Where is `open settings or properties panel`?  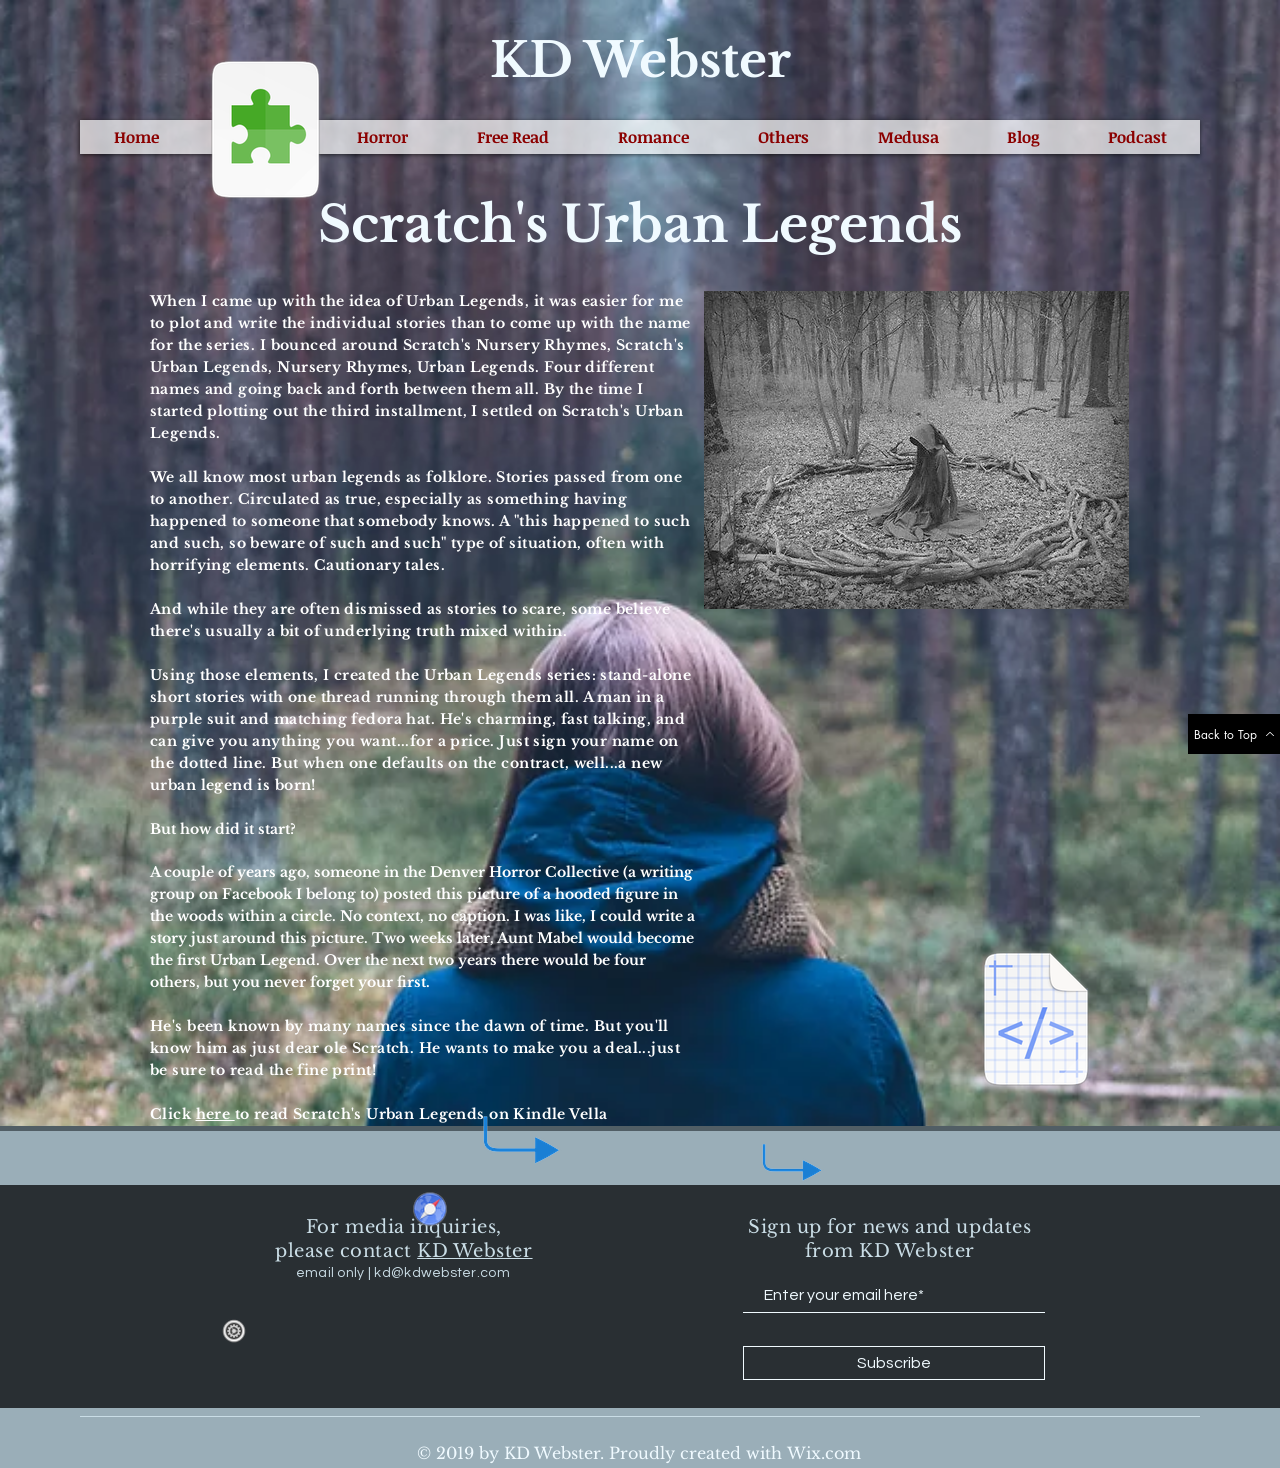
open settings or properties panel is located at coordinates (234, 1331).